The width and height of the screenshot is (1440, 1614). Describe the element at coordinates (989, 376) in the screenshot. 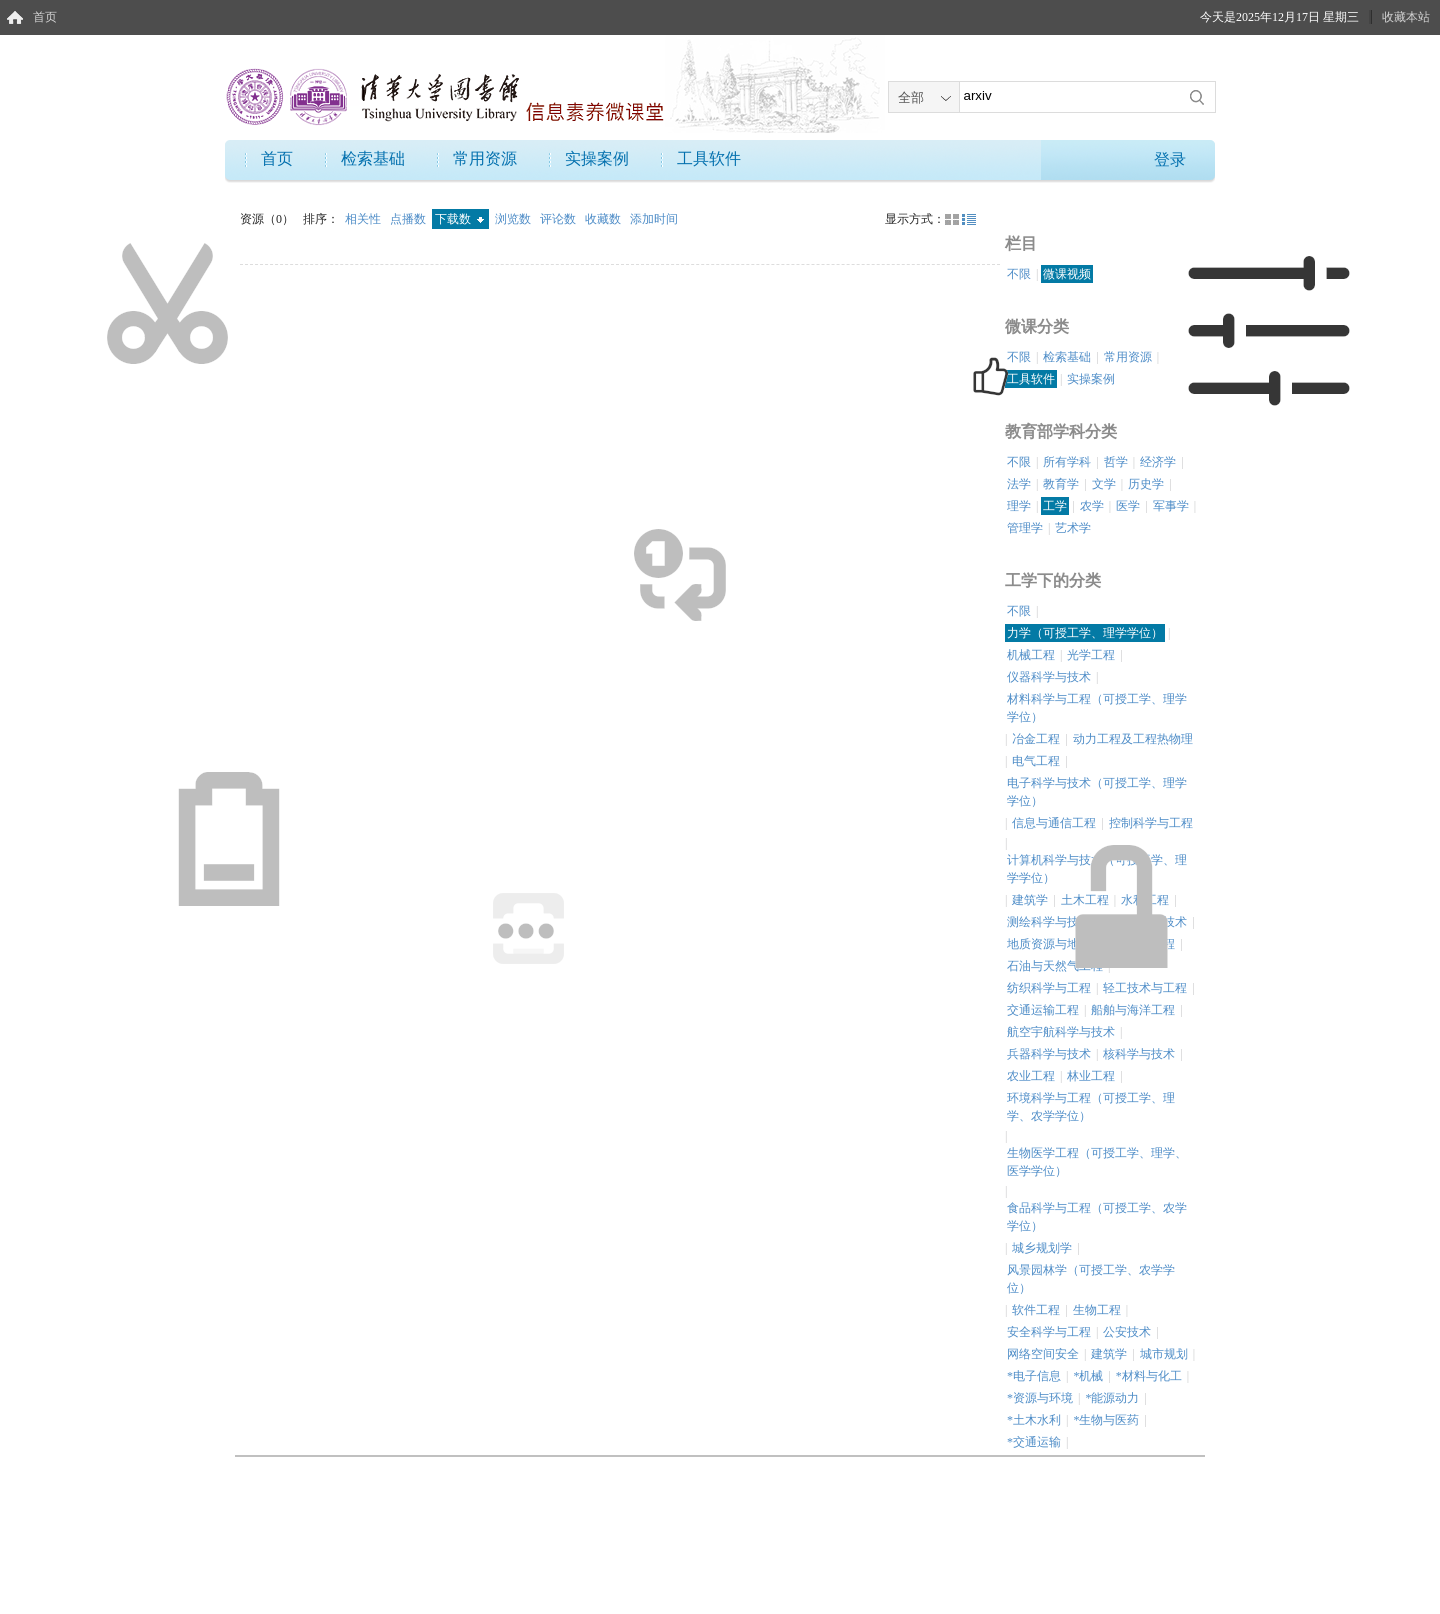

I see `access body and hand gesture emojis` at that location.